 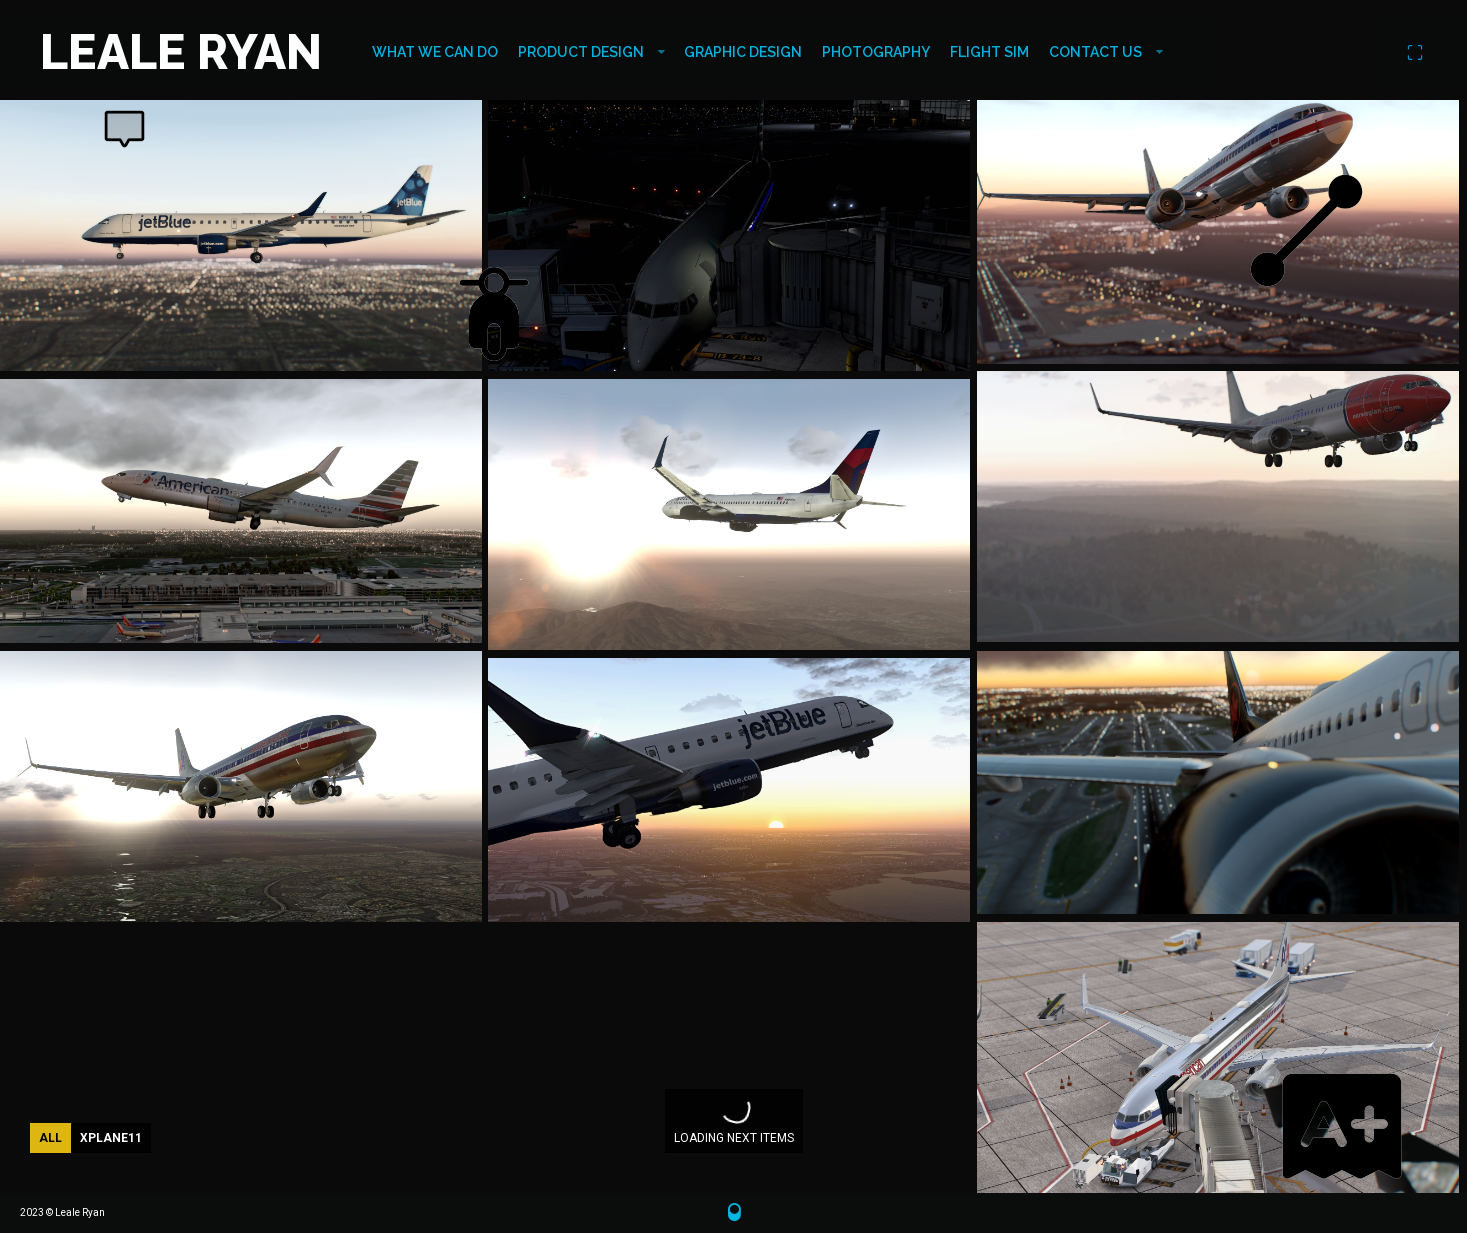 I want to click on open chat or messaging, so click(x=124, y=127).